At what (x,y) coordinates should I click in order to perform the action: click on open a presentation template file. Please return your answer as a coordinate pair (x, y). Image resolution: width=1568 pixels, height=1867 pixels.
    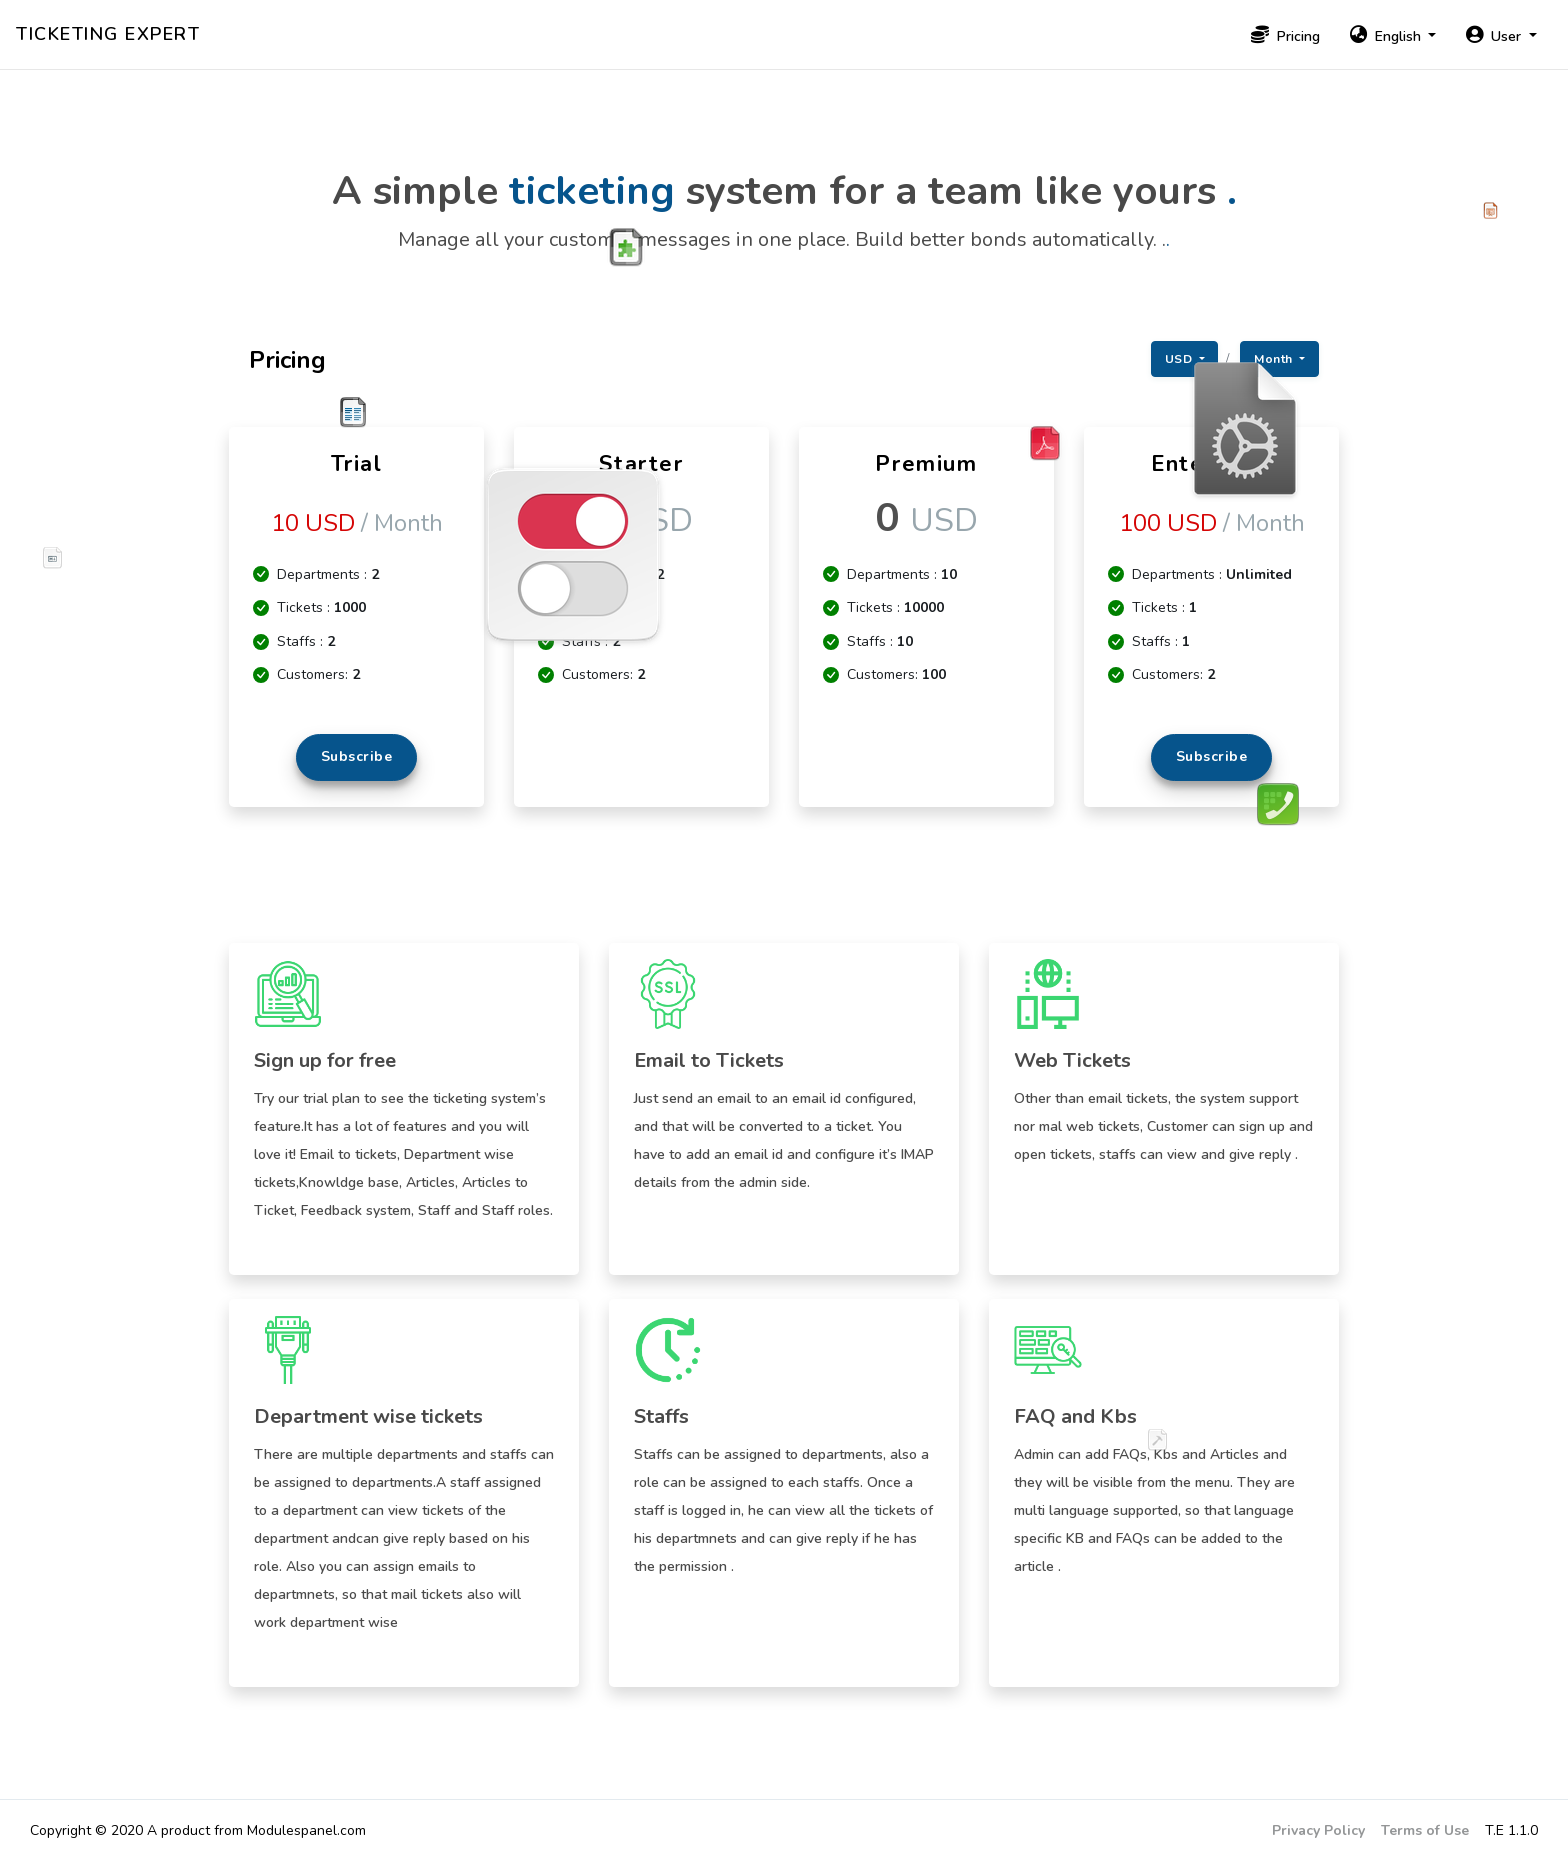
    Looking at the image, I should click on (1490, 210).